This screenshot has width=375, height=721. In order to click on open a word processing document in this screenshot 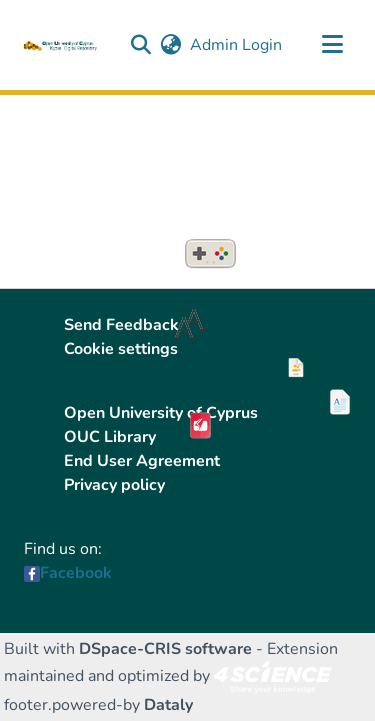, I will do `click(340, 402)`.